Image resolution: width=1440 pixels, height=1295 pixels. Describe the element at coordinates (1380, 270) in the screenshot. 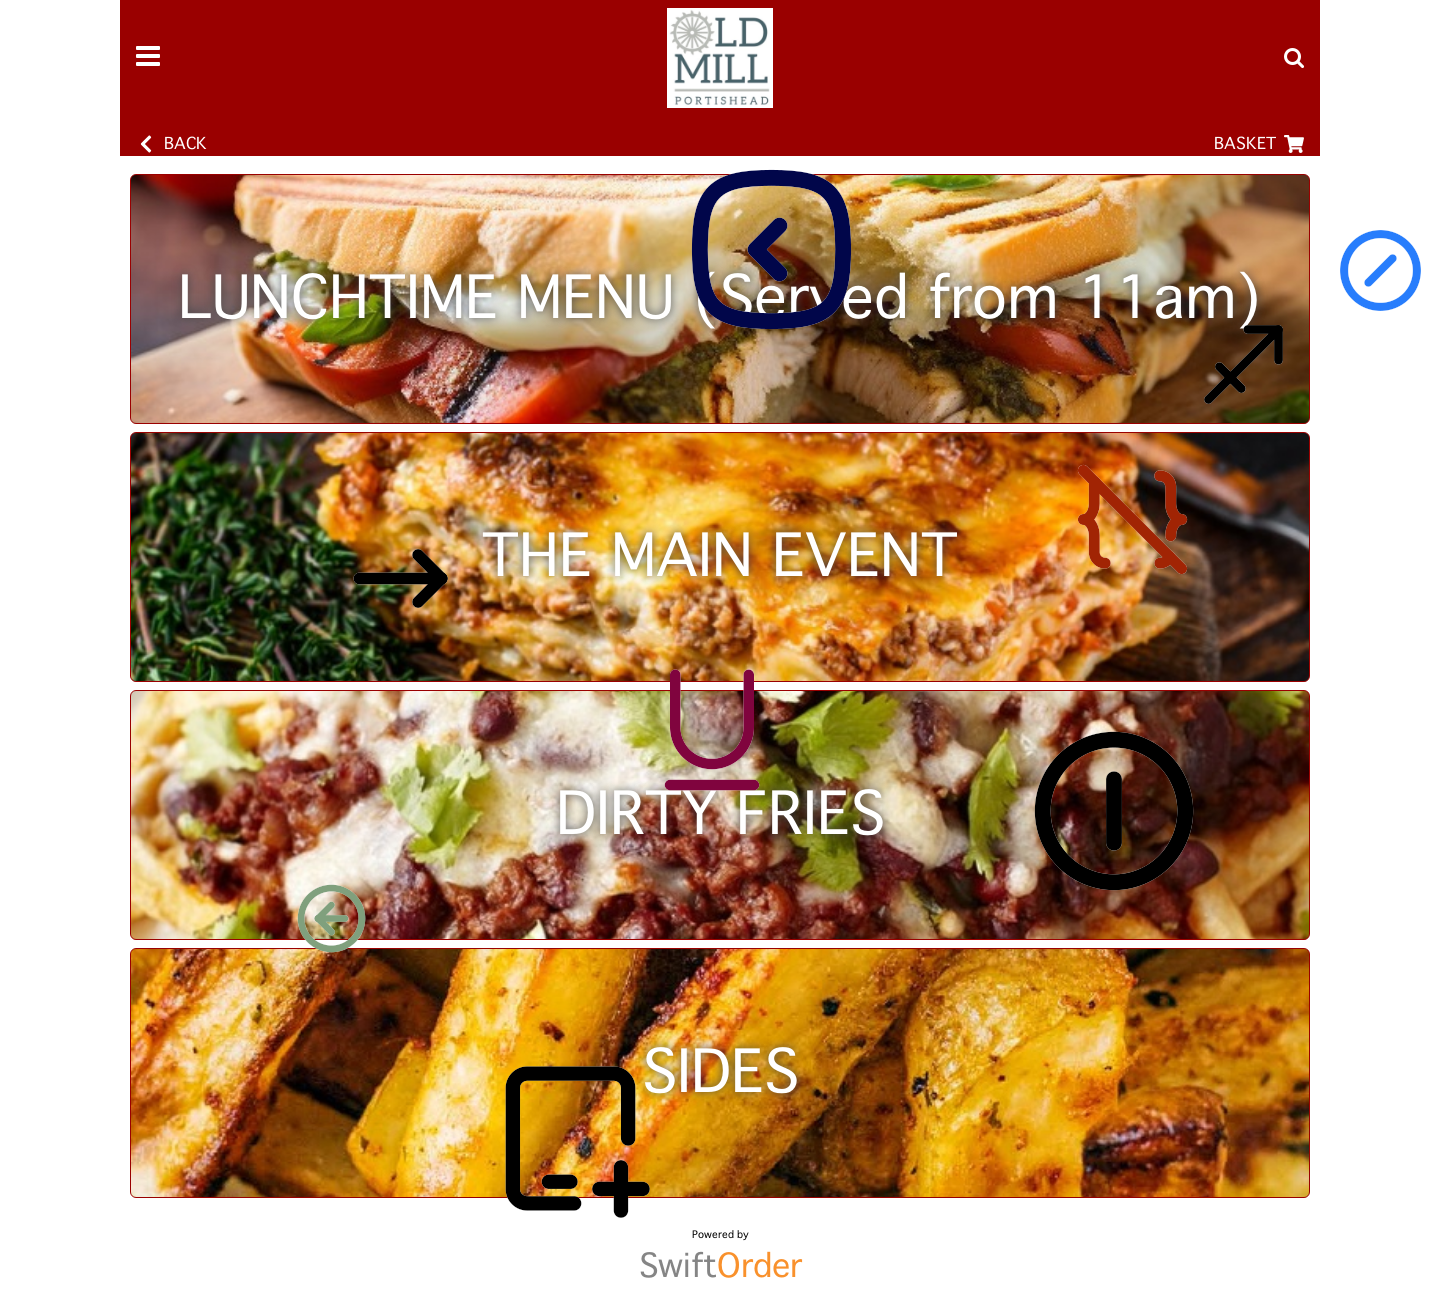

I see `indicates a forbidden or prohibited action` at that location.